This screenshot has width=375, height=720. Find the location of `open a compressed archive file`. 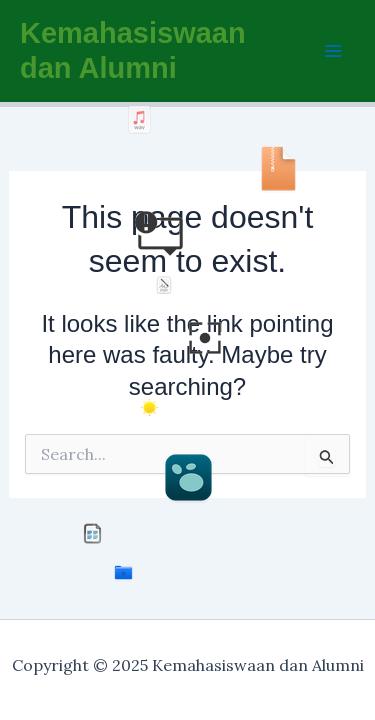

open a compressed archive file is located at coordinates (278, 169).